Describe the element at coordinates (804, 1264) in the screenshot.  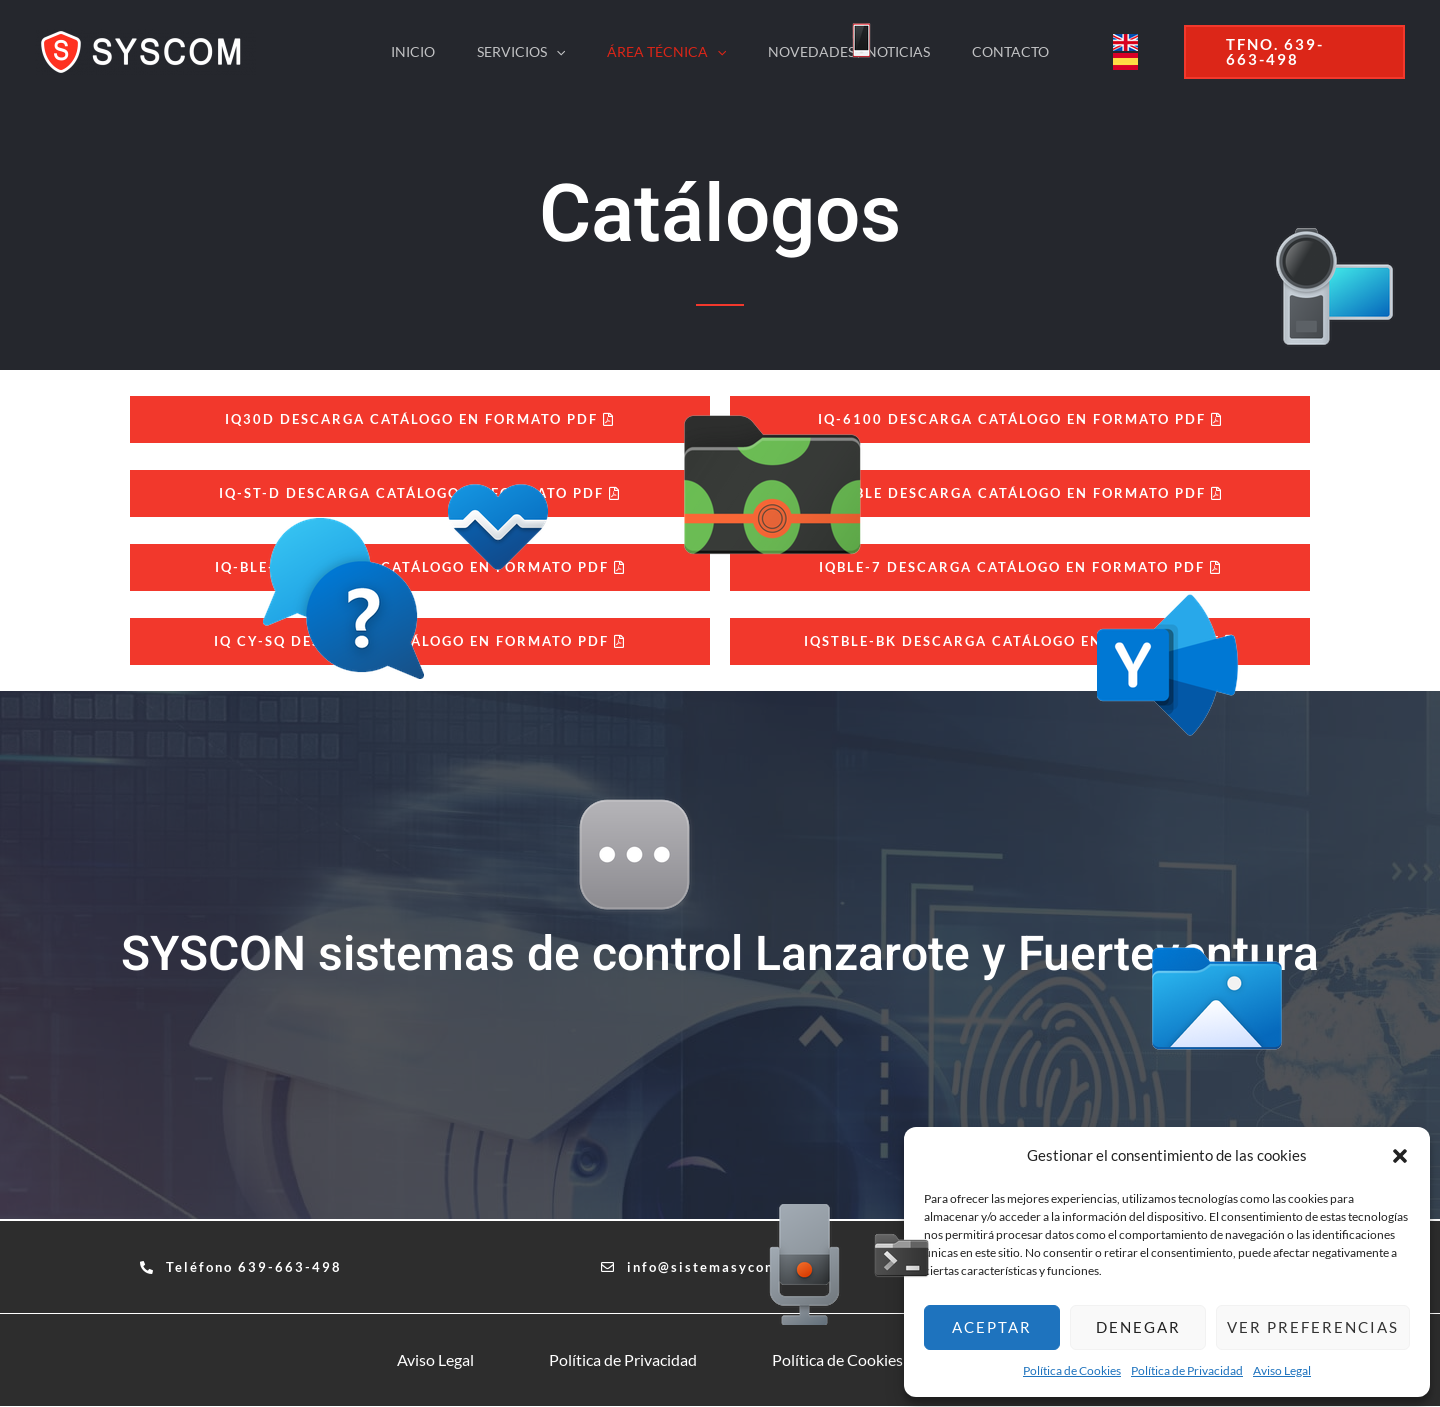
I see `open voice recorder app` at that location.